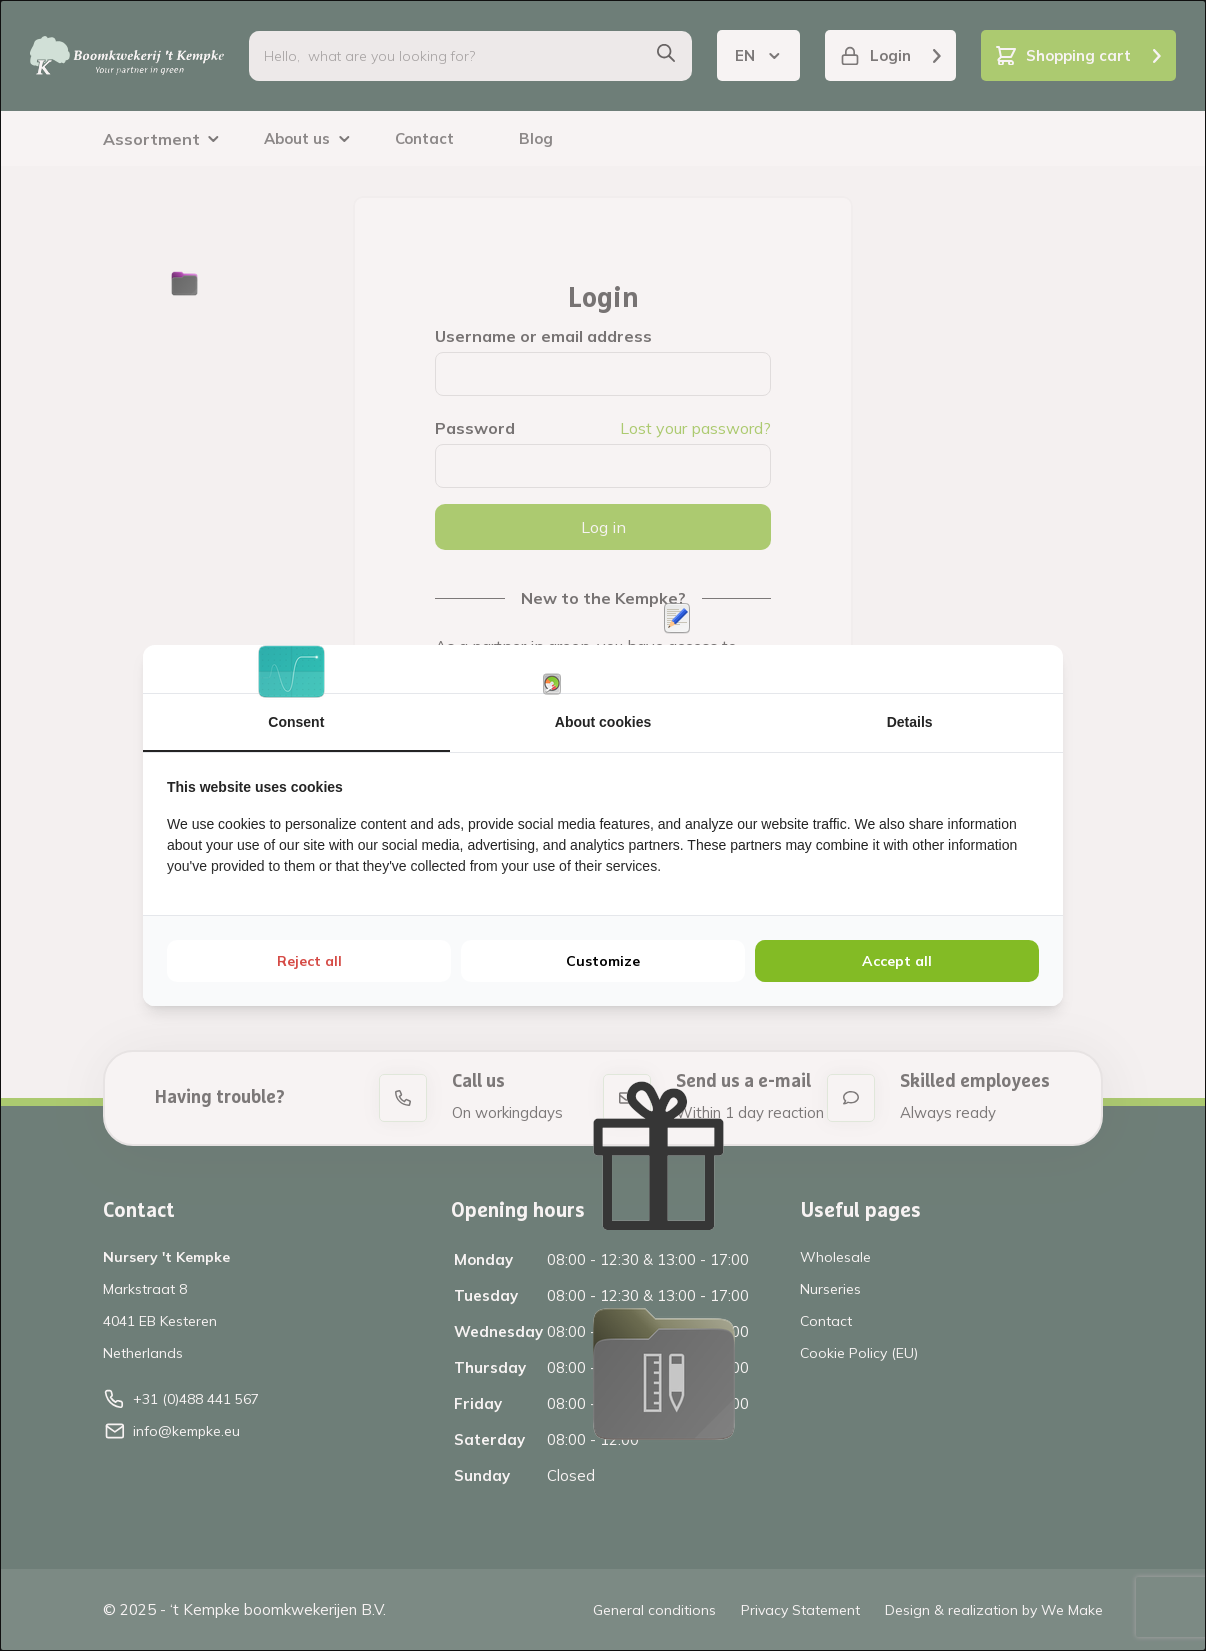 This screenshot has height=1651, width=1206. What do you see at coordinates (184, 283) in the screenshot?
I see `open file folder` at bounding box center [184, 283].